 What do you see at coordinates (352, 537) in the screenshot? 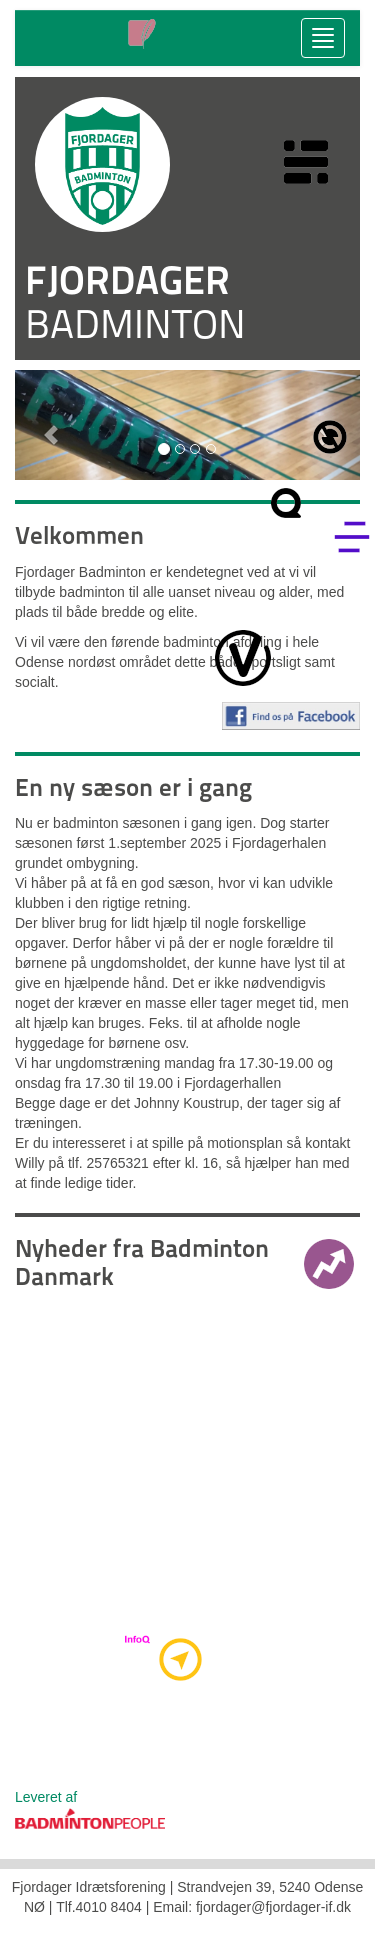
I see `open navigation menu` at bounding box center [352, 537].